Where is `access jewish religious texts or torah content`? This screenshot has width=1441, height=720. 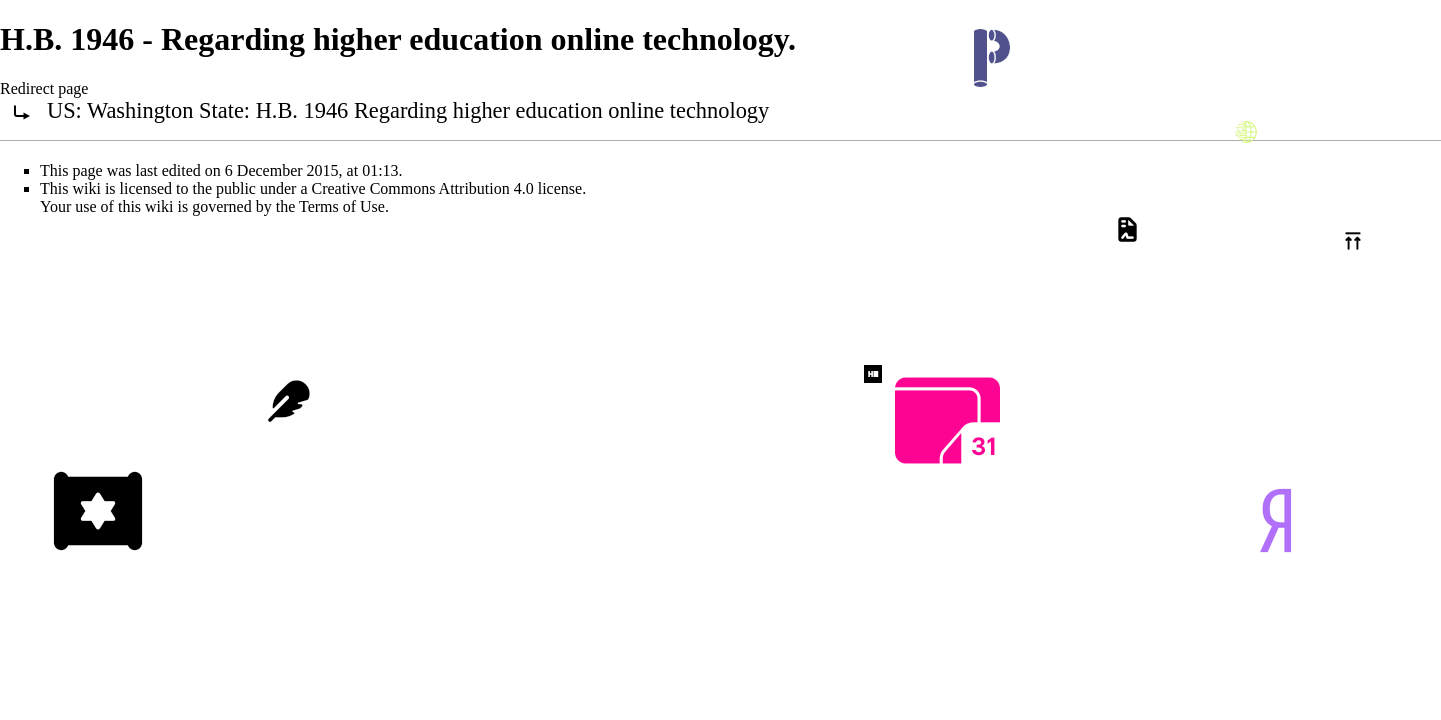
access jewish religious texts or torah content is located at coordinates (98, 511).